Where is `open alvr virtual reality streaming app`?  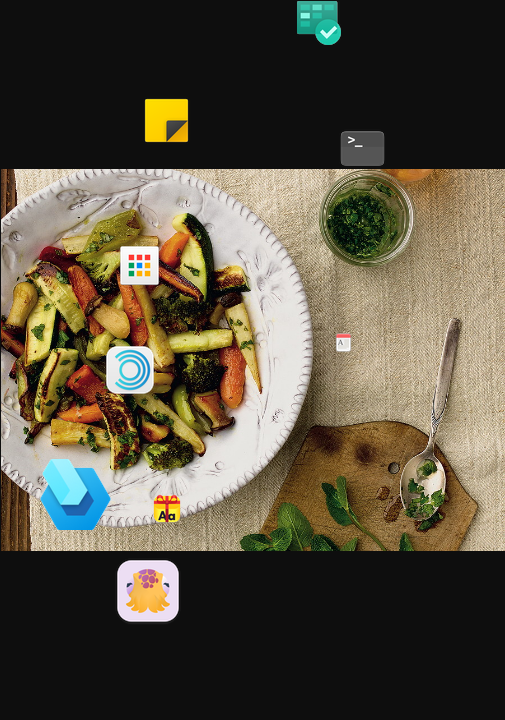 open alvr virtual reality streaming app is located at coordinates (130, 370).